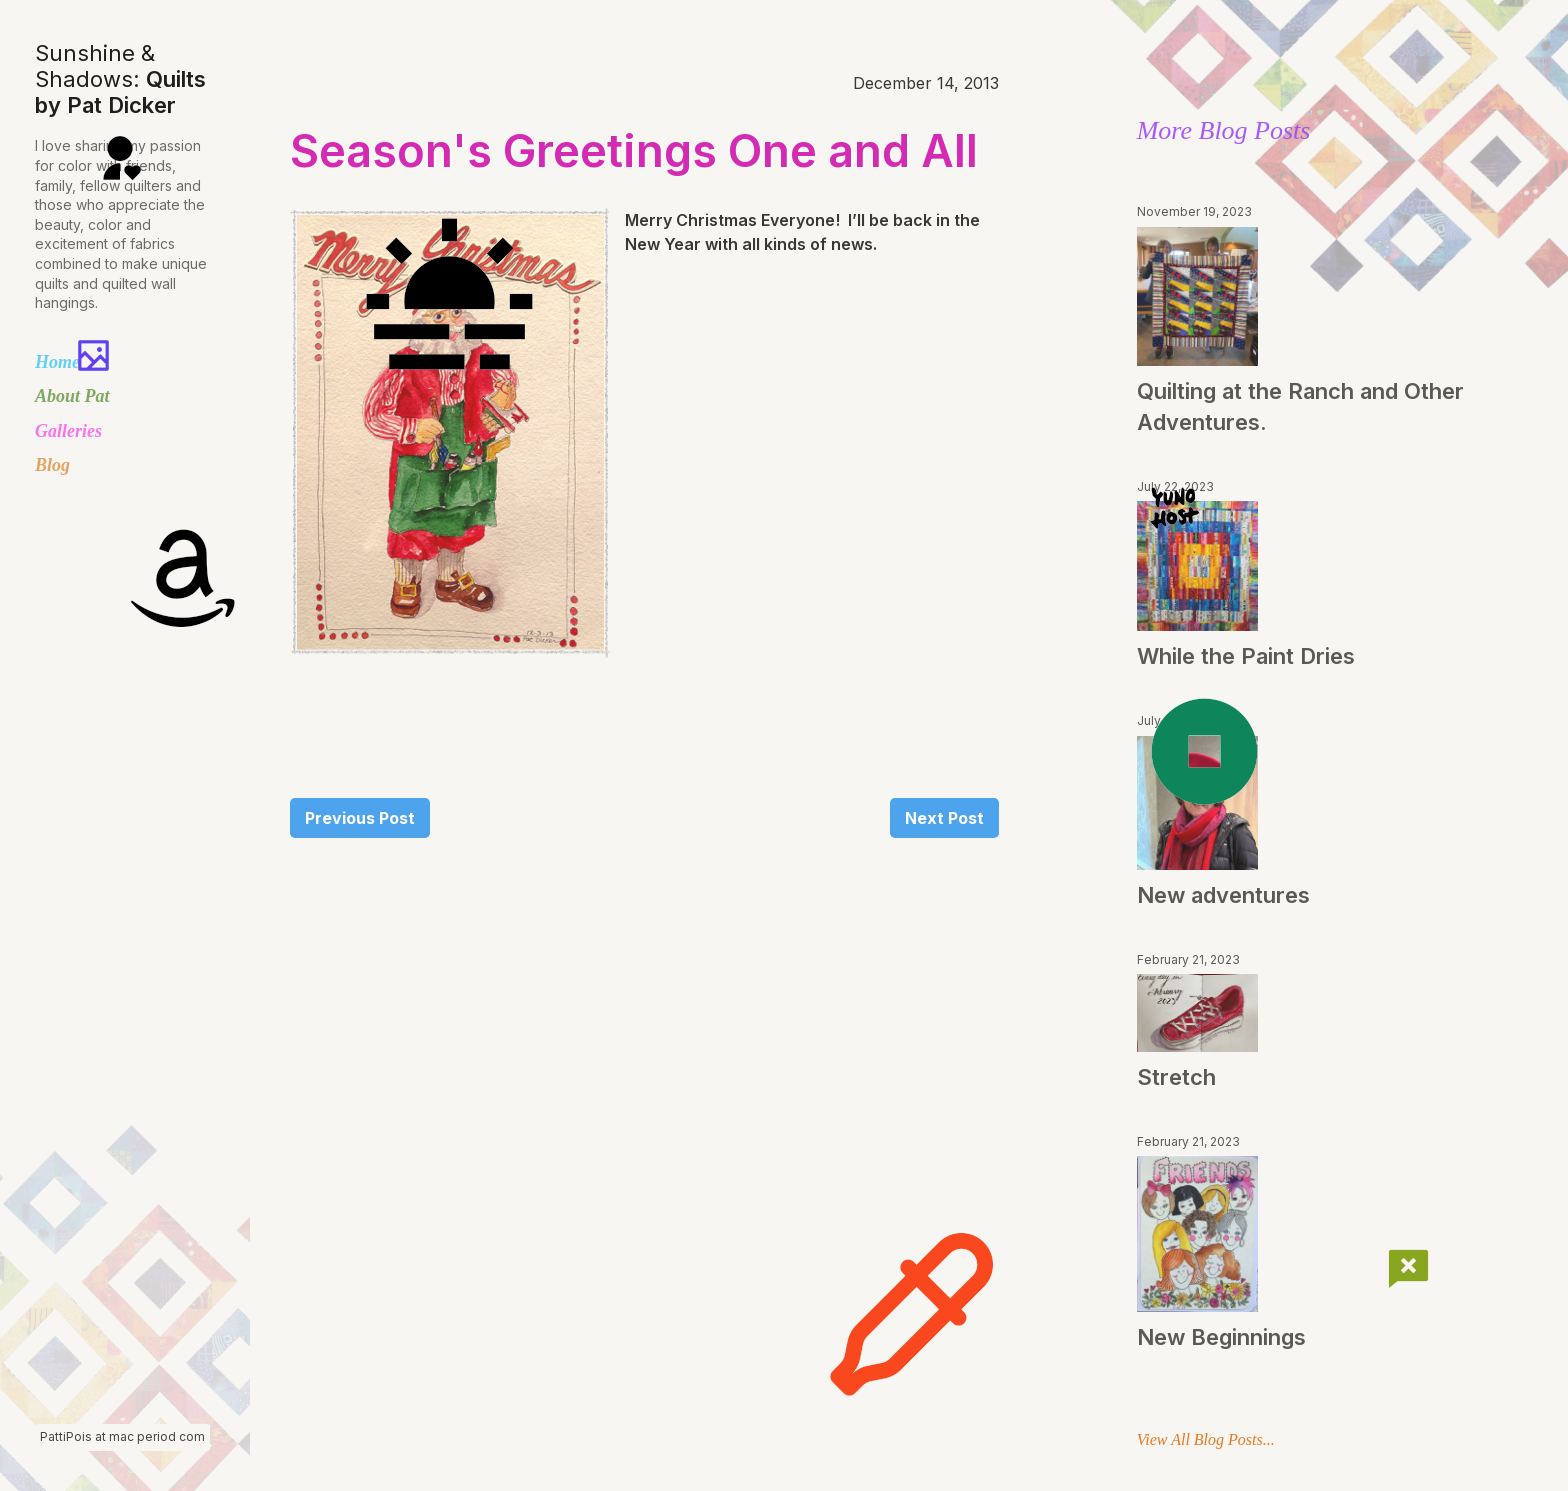 This screenshot has width=1568, height=1491. I want to click on select a color from the screen, so click(911, 1315).